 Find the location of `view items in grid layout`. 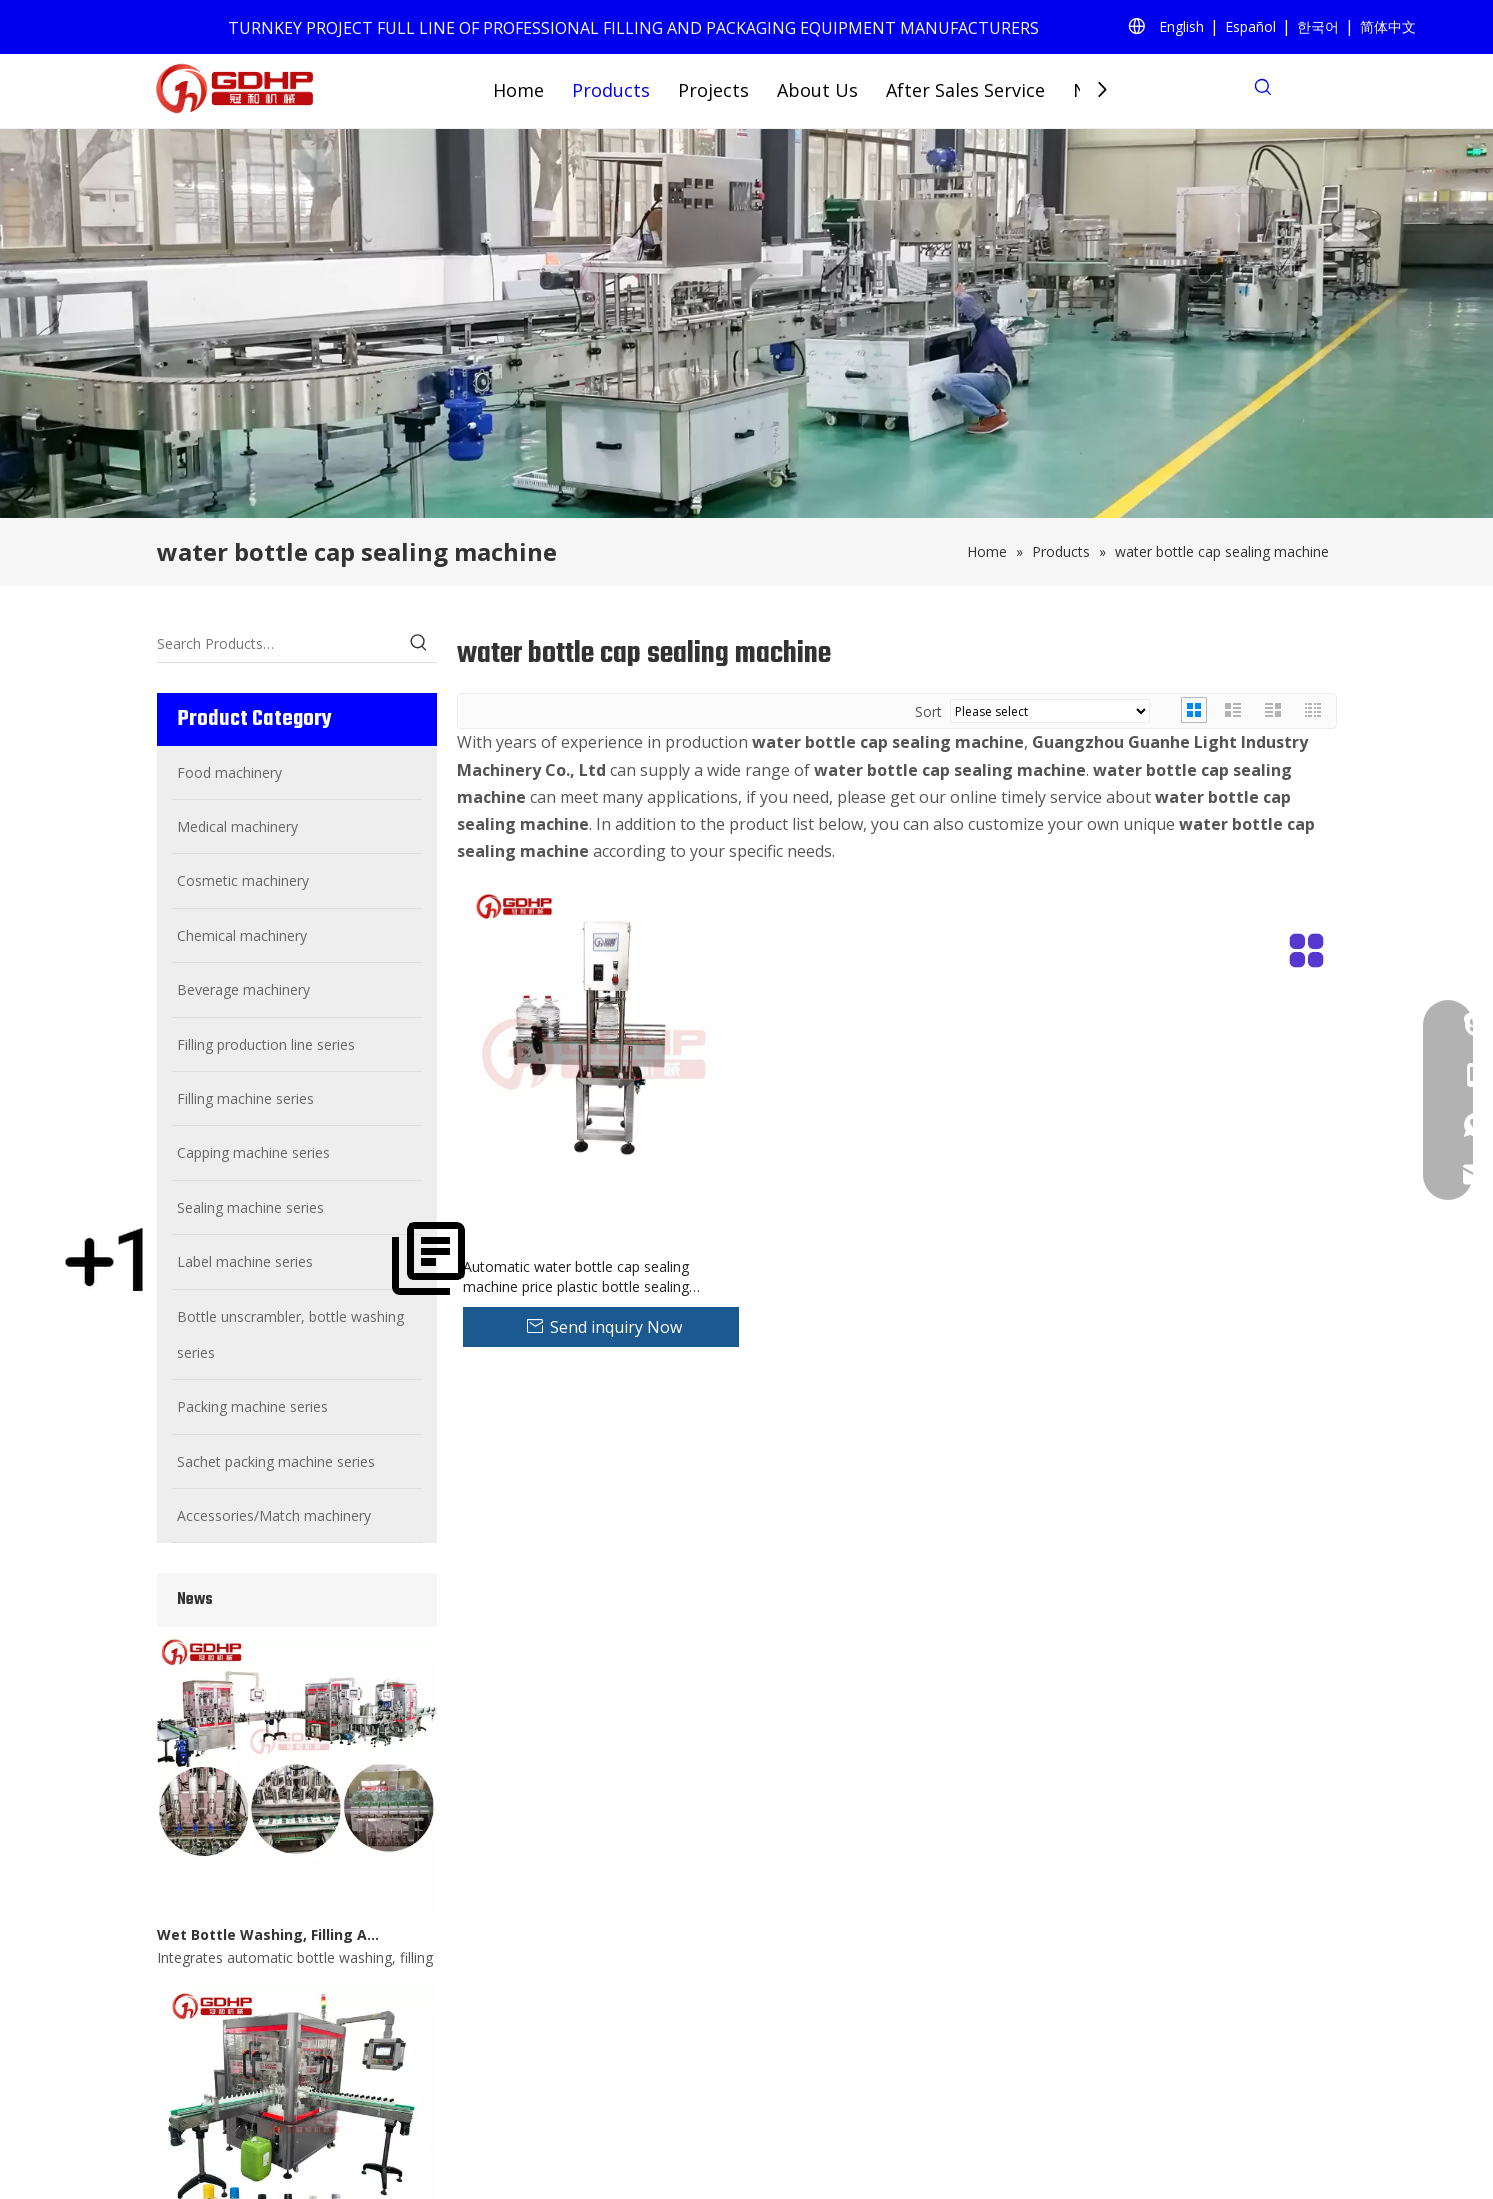

view items in grid layout is located at coordinates (1306, 950).